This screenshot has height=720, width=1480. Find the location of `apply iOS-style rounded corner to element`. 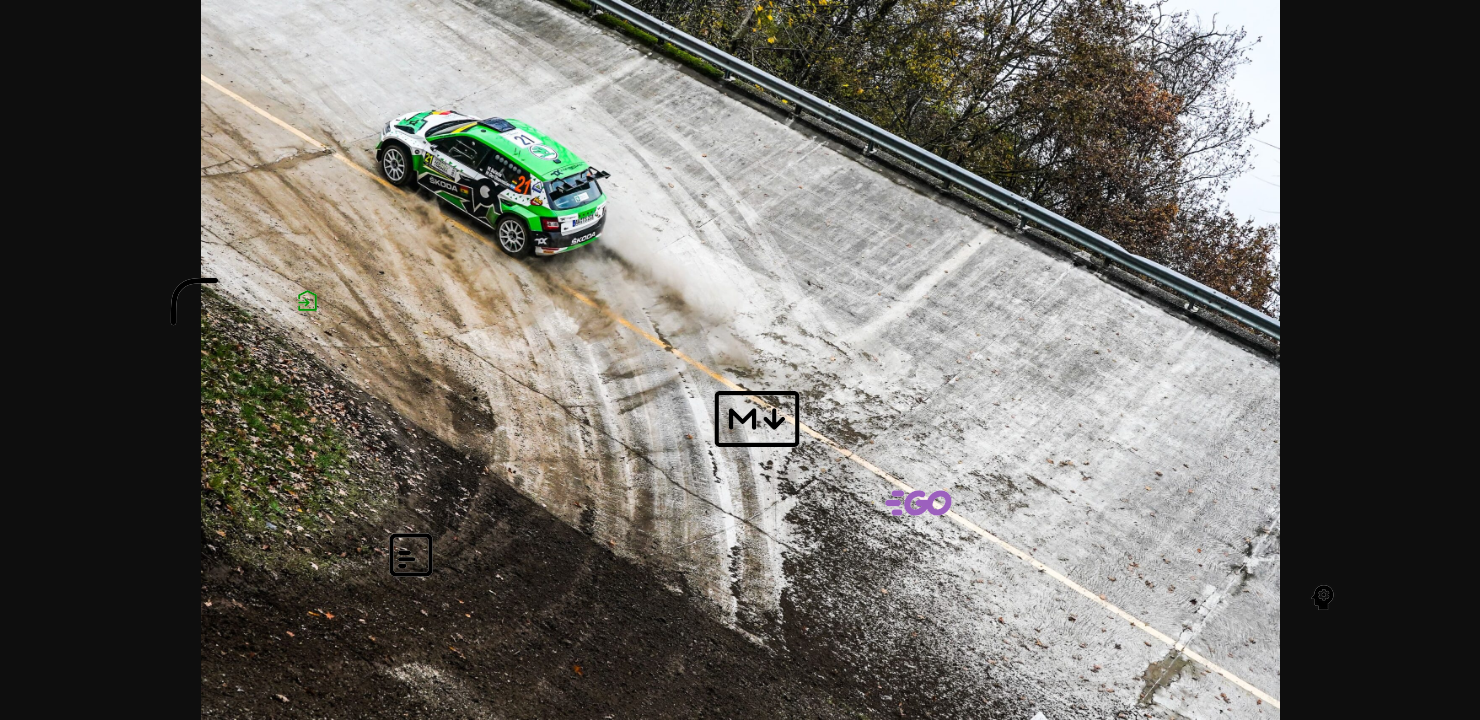

apply iOS-style rounded corner to element is located at coordinates (194, 301).